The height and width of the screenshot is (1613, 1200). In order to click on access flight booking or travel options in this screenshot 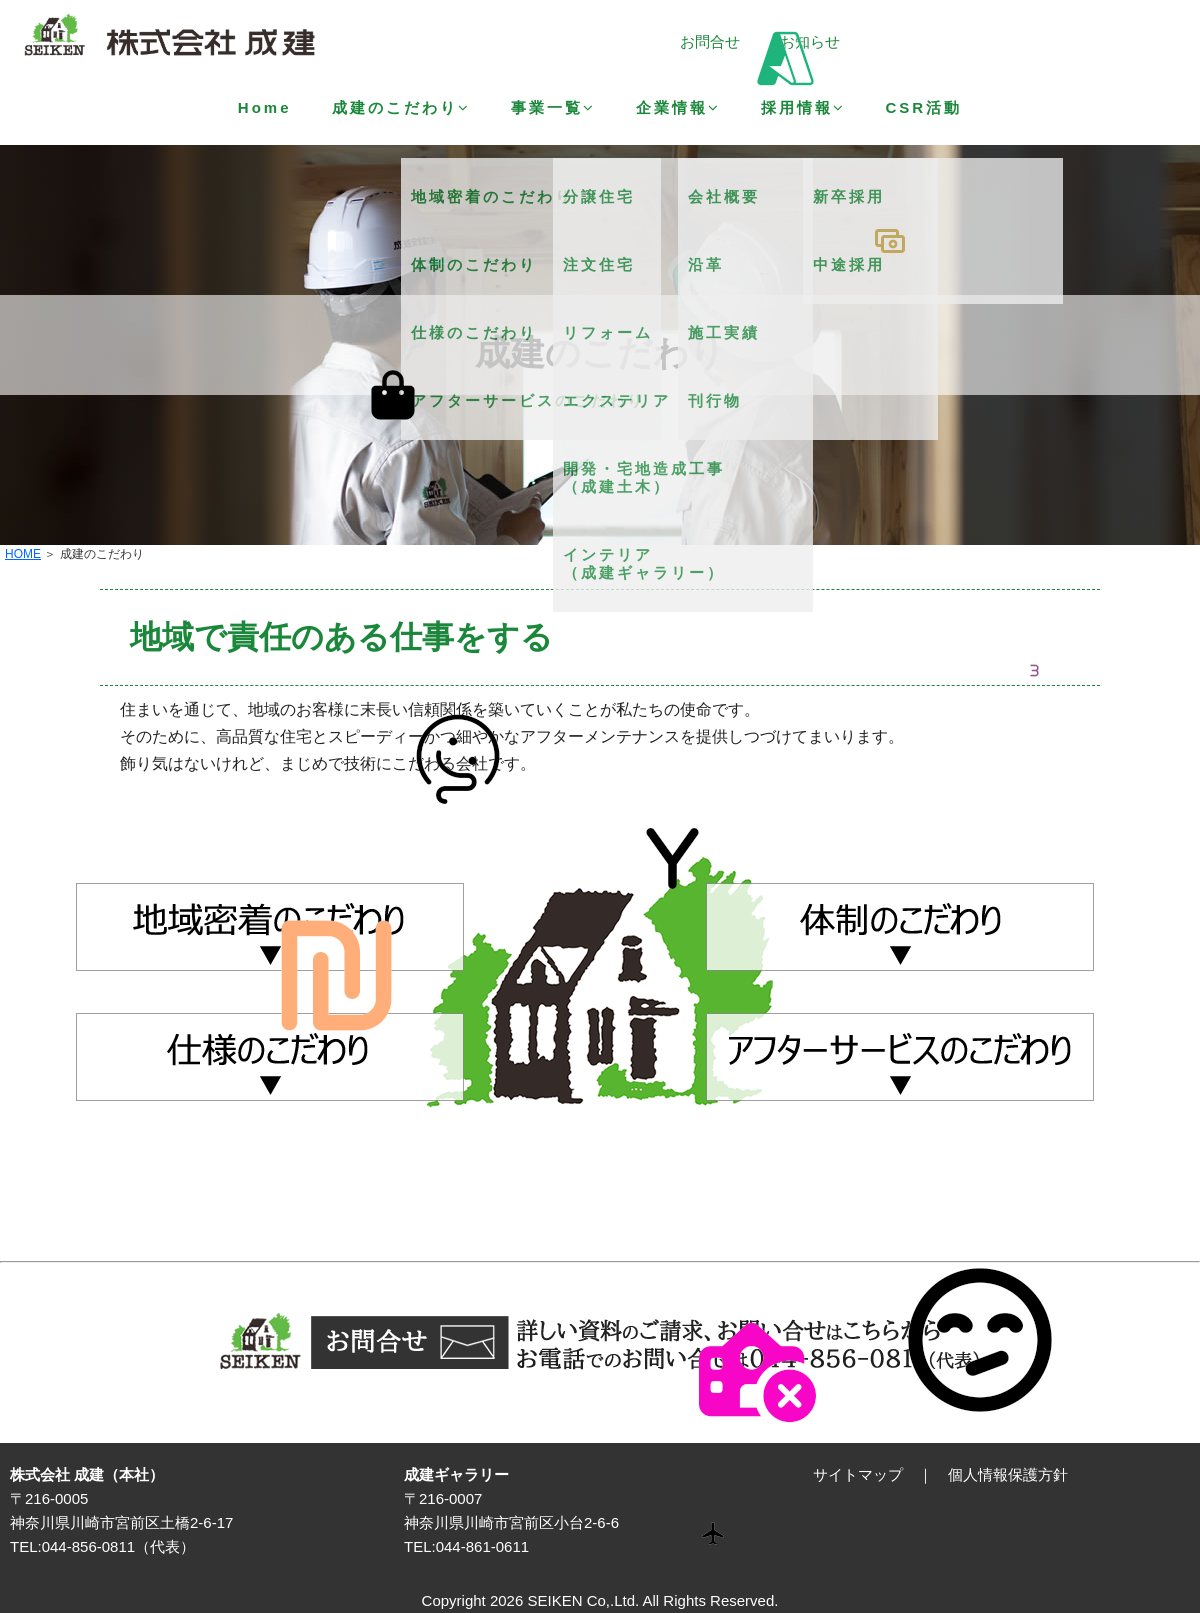, I will do `click(713, 1533)`.